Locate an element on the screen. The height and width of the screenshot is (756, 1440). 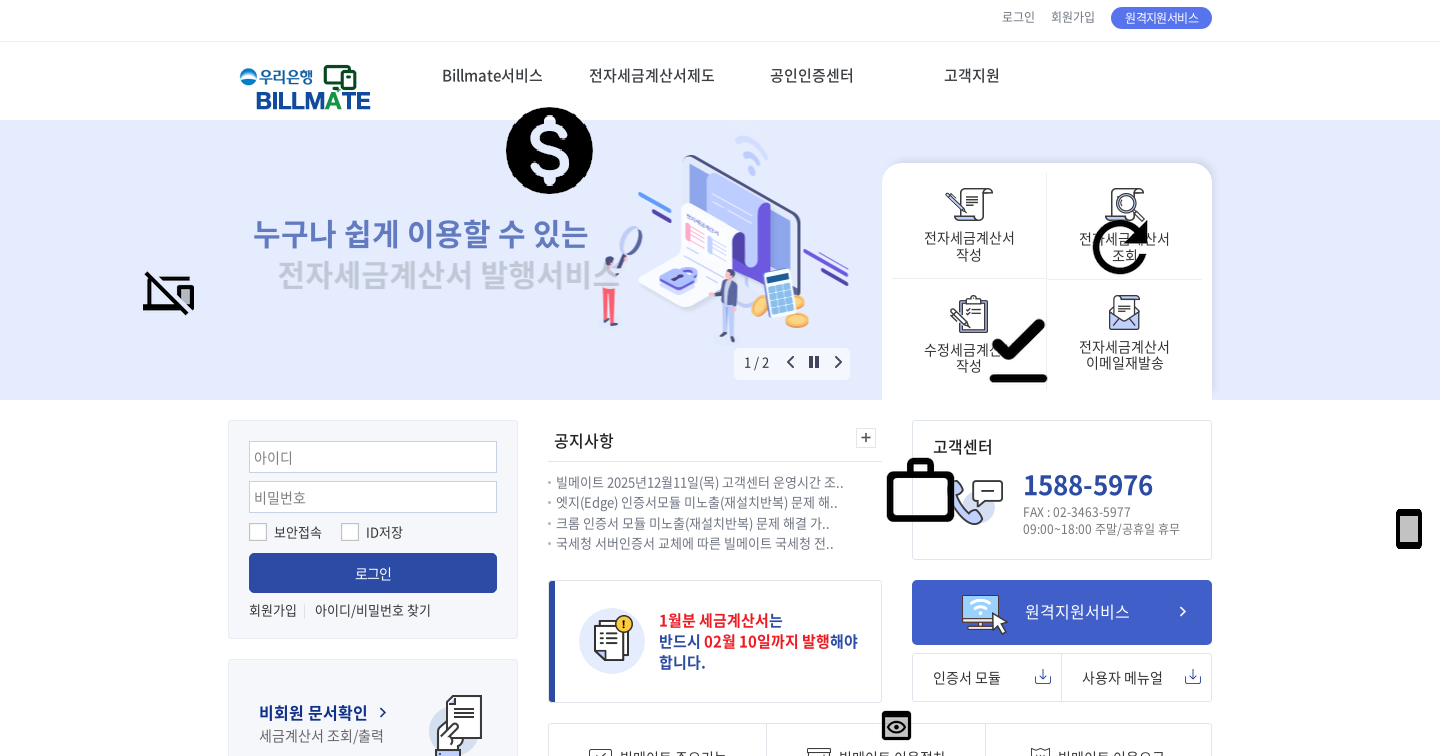
download complete is located at coordinates (1018, 349).